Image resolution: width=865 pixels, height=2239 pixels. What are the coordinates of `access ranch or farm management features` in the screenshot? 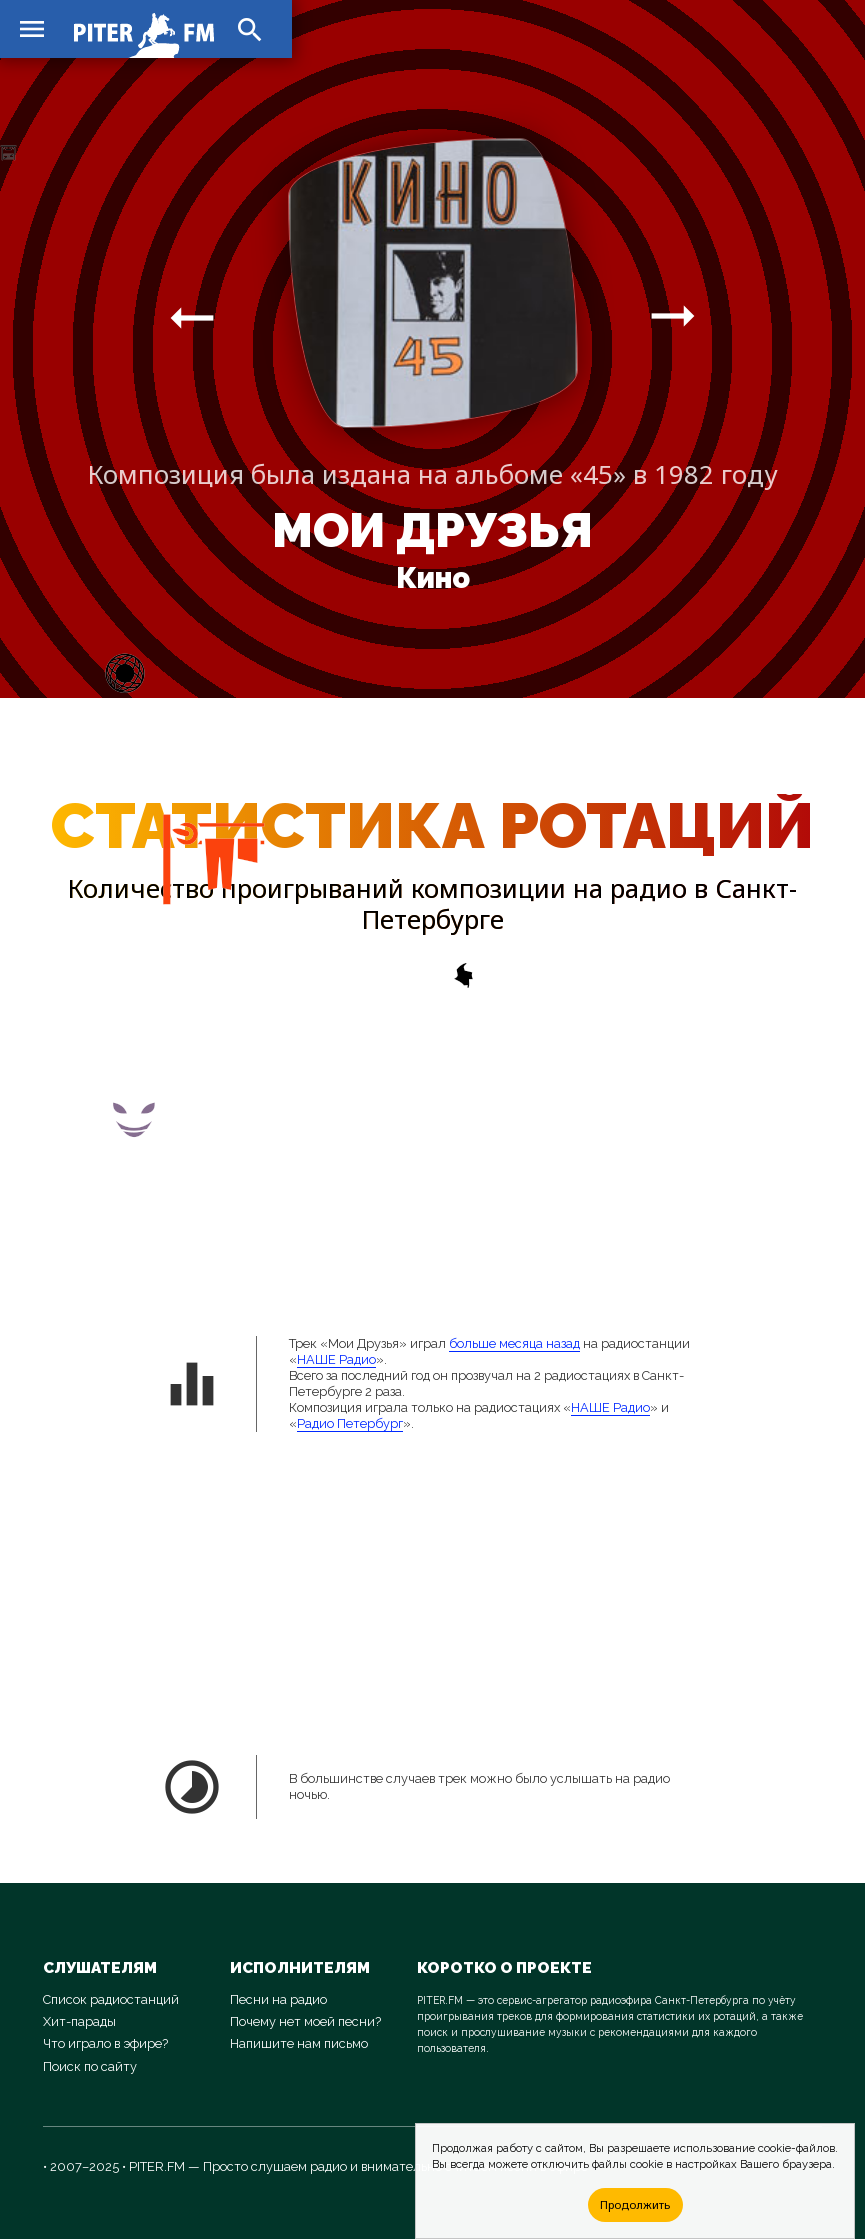 It's located at (8, 152).